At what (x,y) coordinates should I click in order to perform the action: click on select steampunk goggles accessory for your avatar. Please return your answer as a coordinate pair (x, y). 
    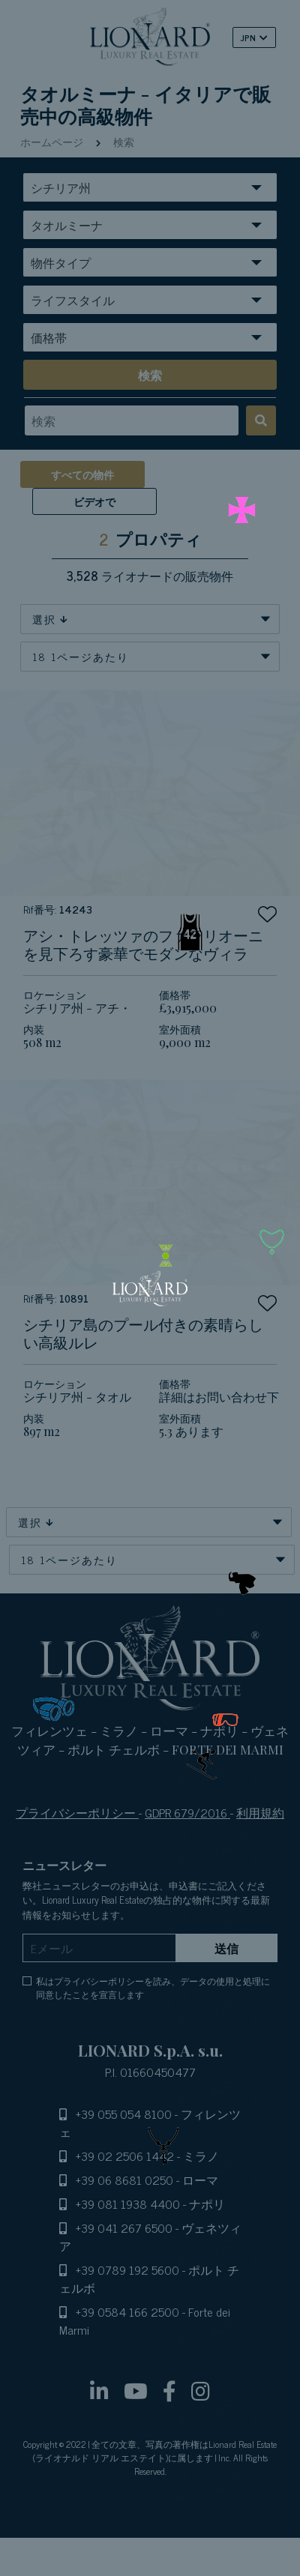
    Looking at the image, I should click on (53, 1709).